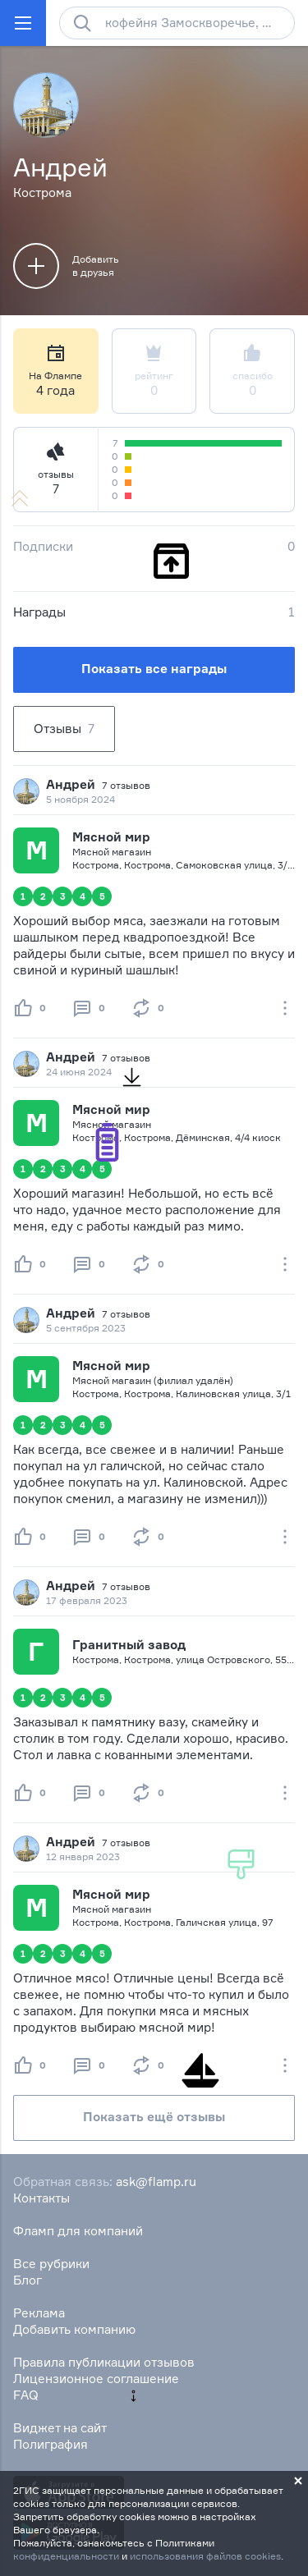  What do you see at coordinates (200, 2073) in the screenshot?
I see `access sailing or boating features` at bounding box center [200, 2073].